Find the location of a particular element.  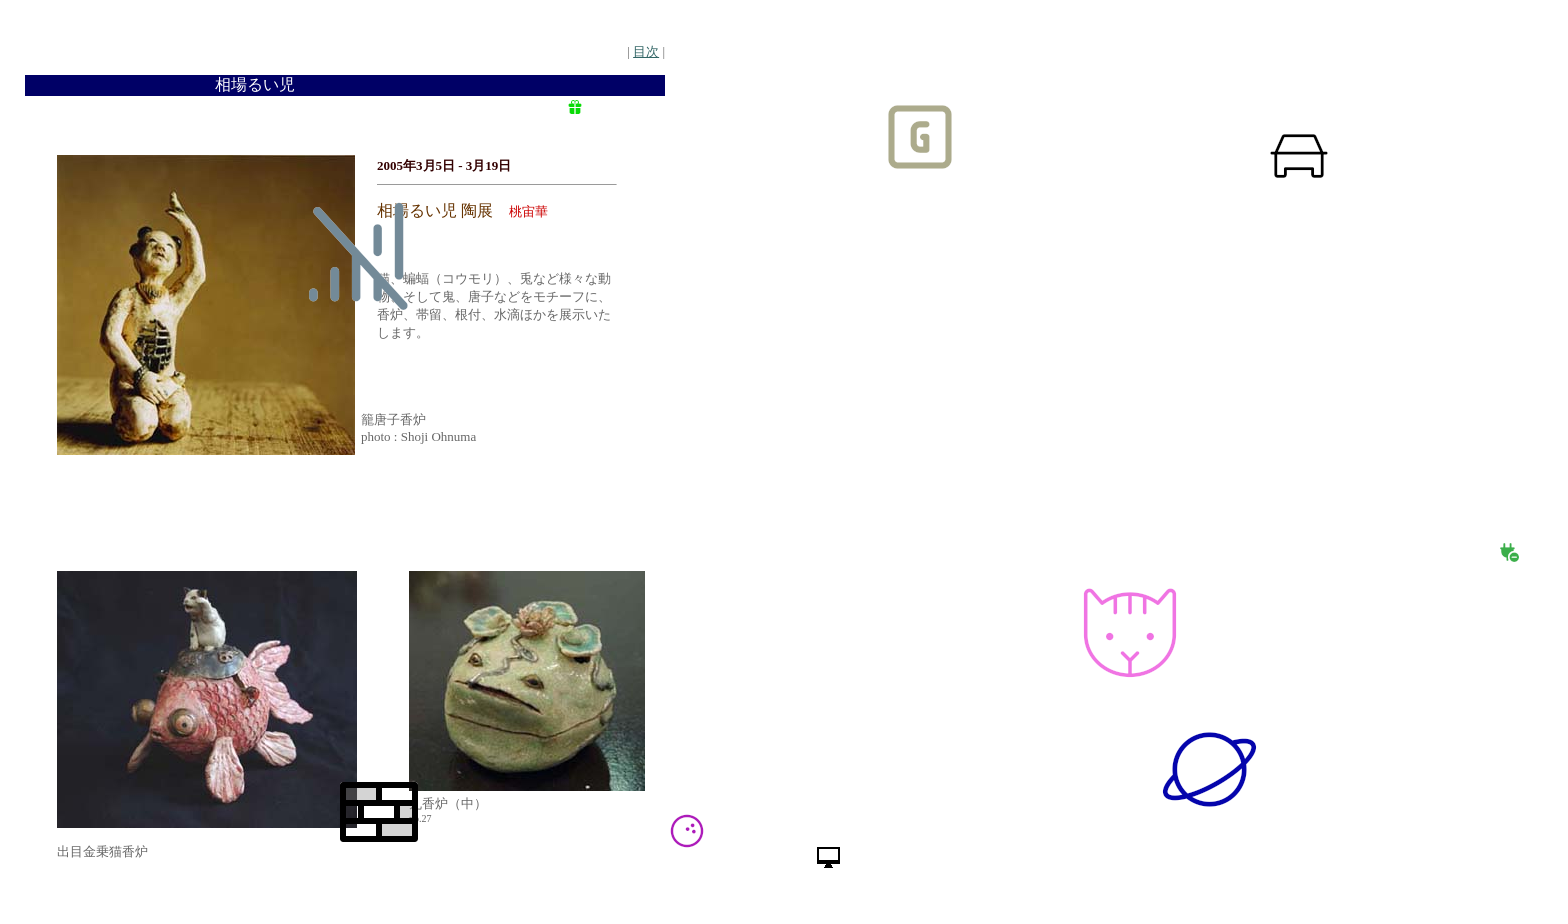

access vehicle or car-related features is located at coordinates (1299, 157).